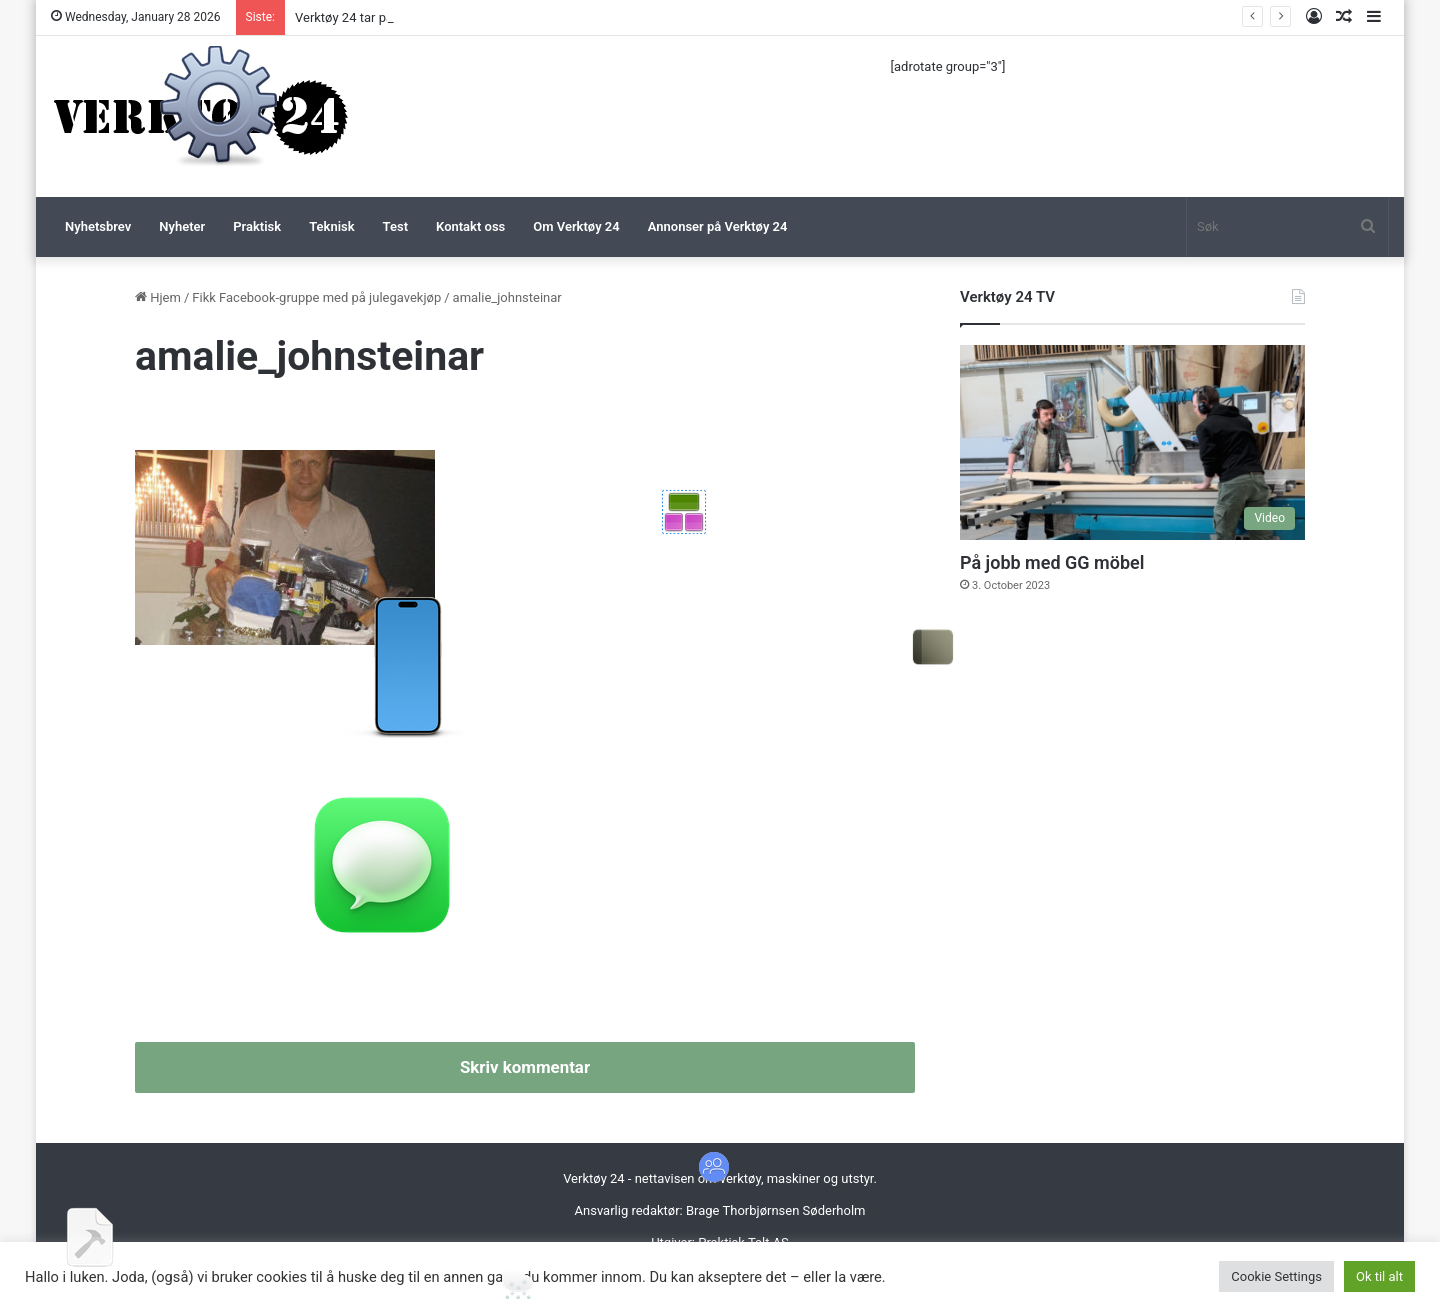 Image resolution: width=1440 pixels, height=1311 pixels. What do you see at coordinates (90, 1237) in the screenshot?
I see `cmake build configuration file` at bounding box center [90, 1237].